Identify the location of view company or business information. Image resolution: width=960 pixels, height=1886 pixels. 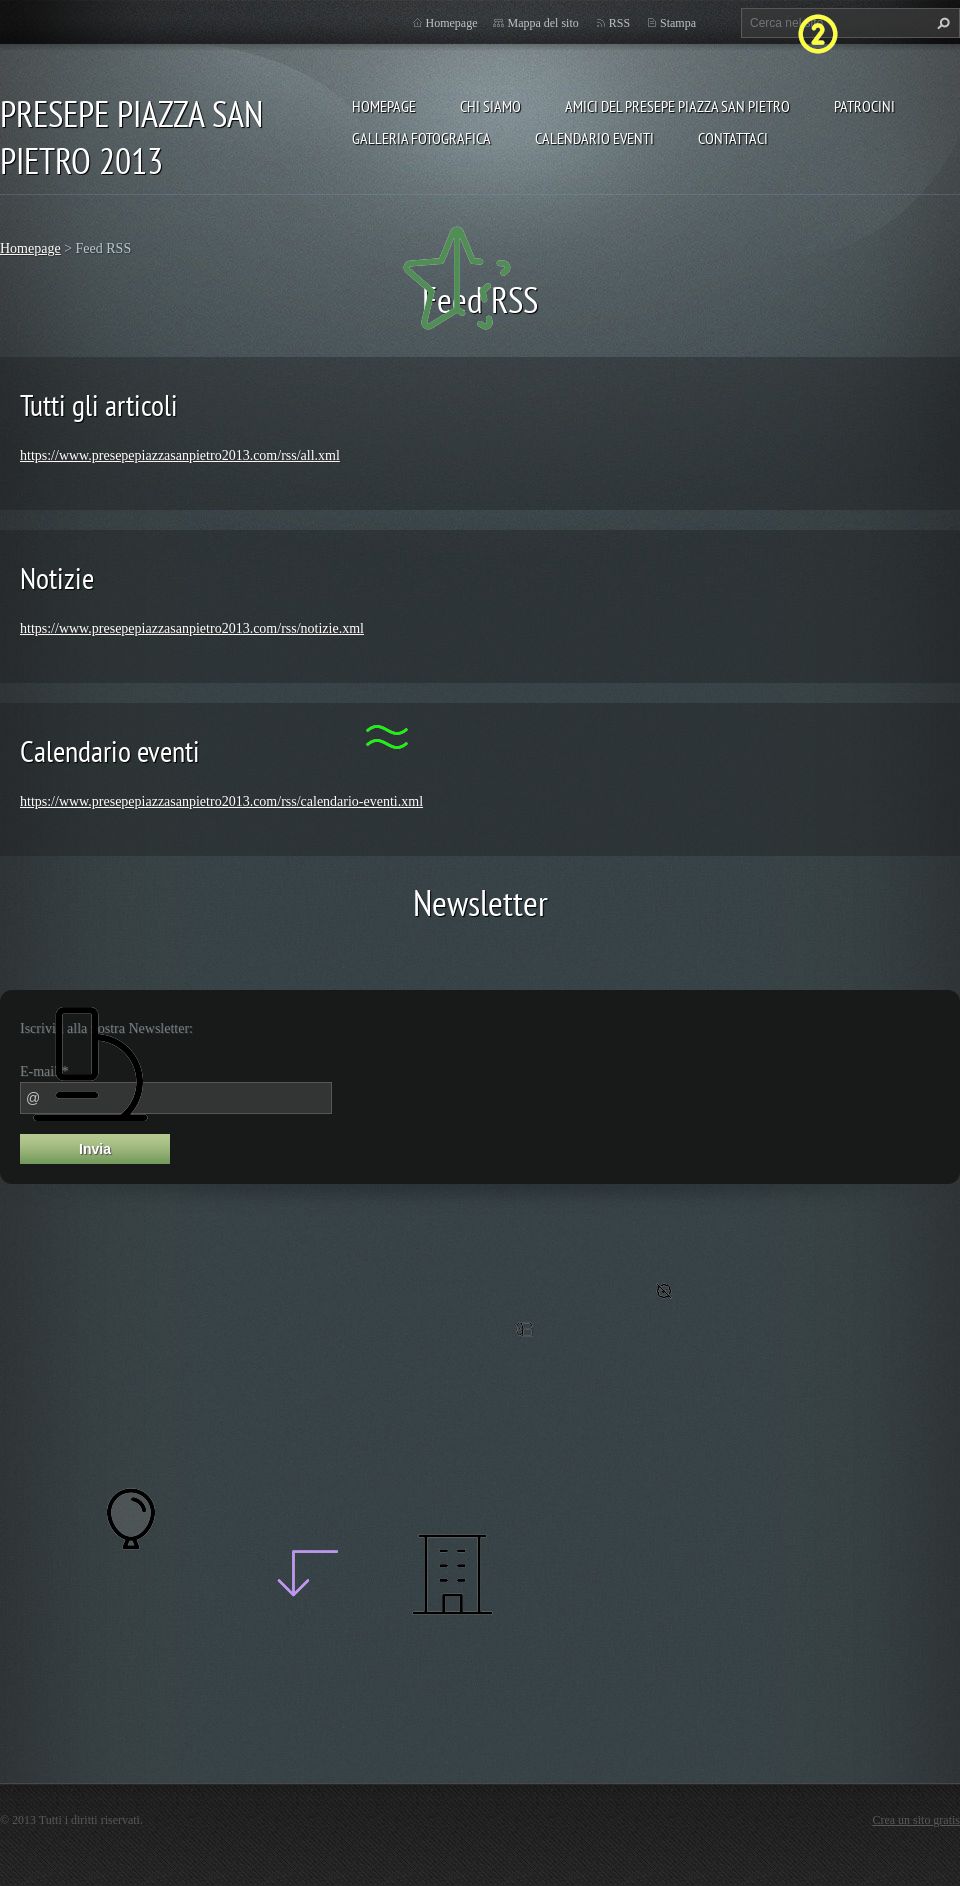
(452, 1574).